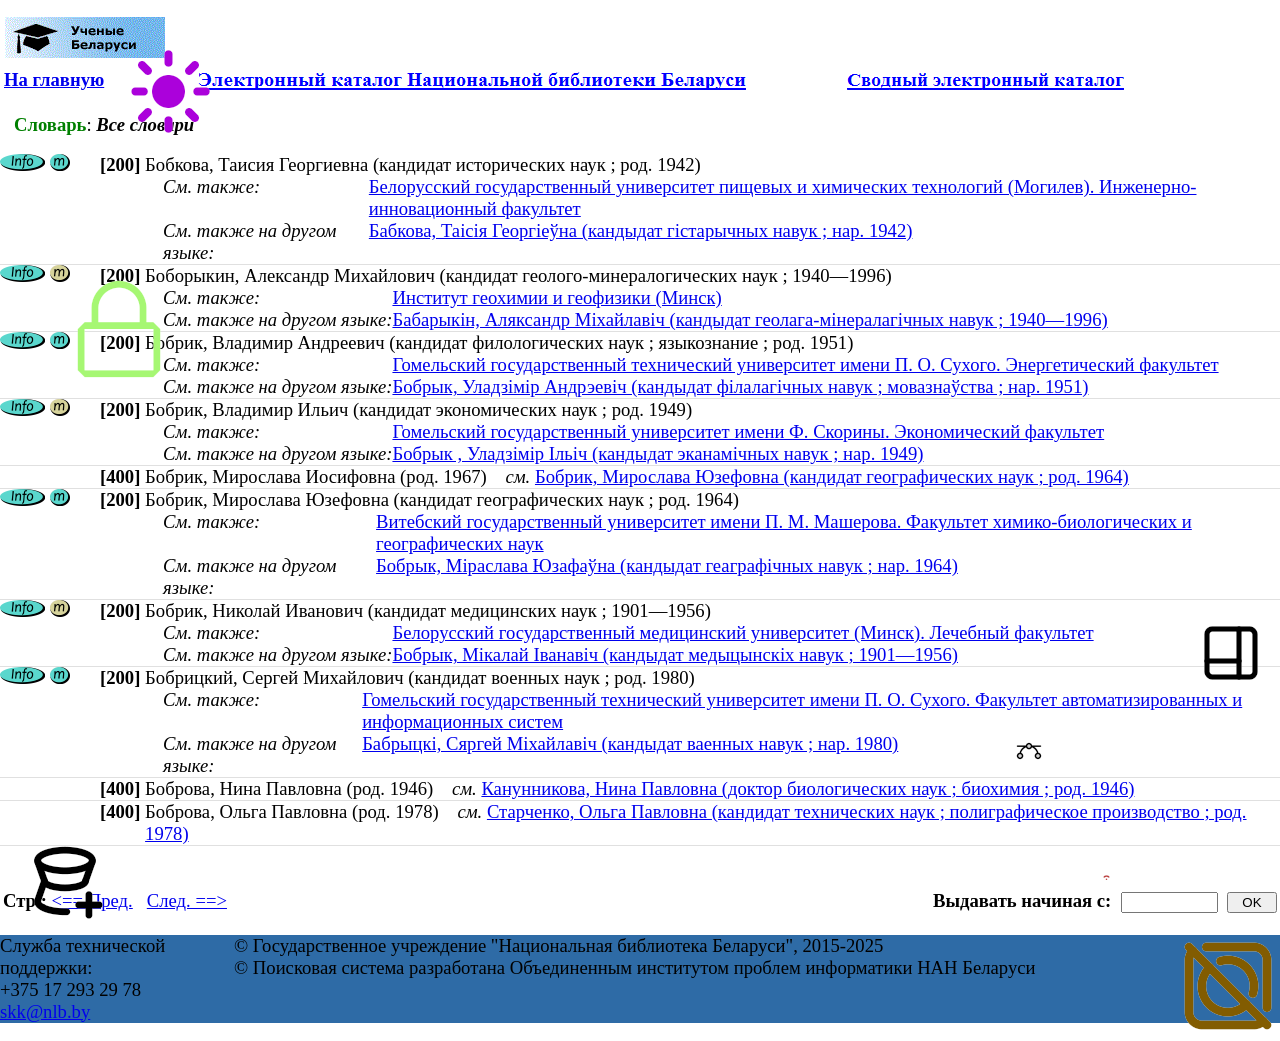  I want to click on add a new diabolo or juggling item, so click(65, 881).